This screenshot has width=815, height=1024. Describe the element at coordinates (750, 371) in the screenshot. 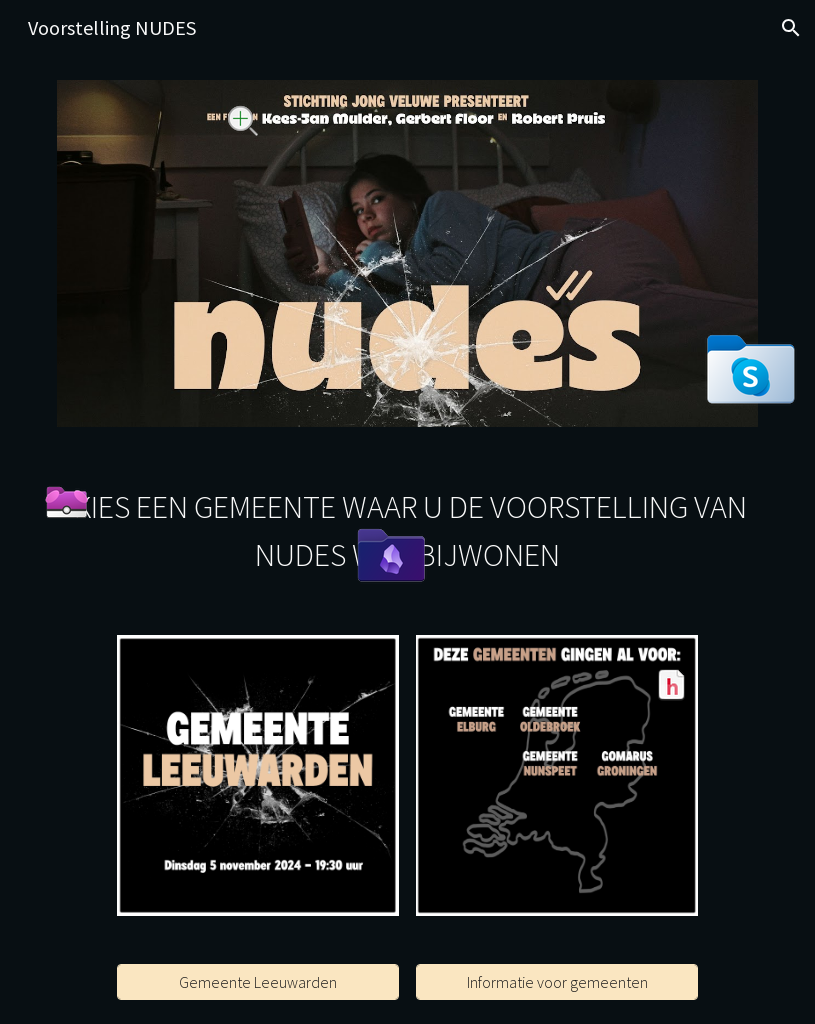

I see `open folder containing Skype files` at that location.